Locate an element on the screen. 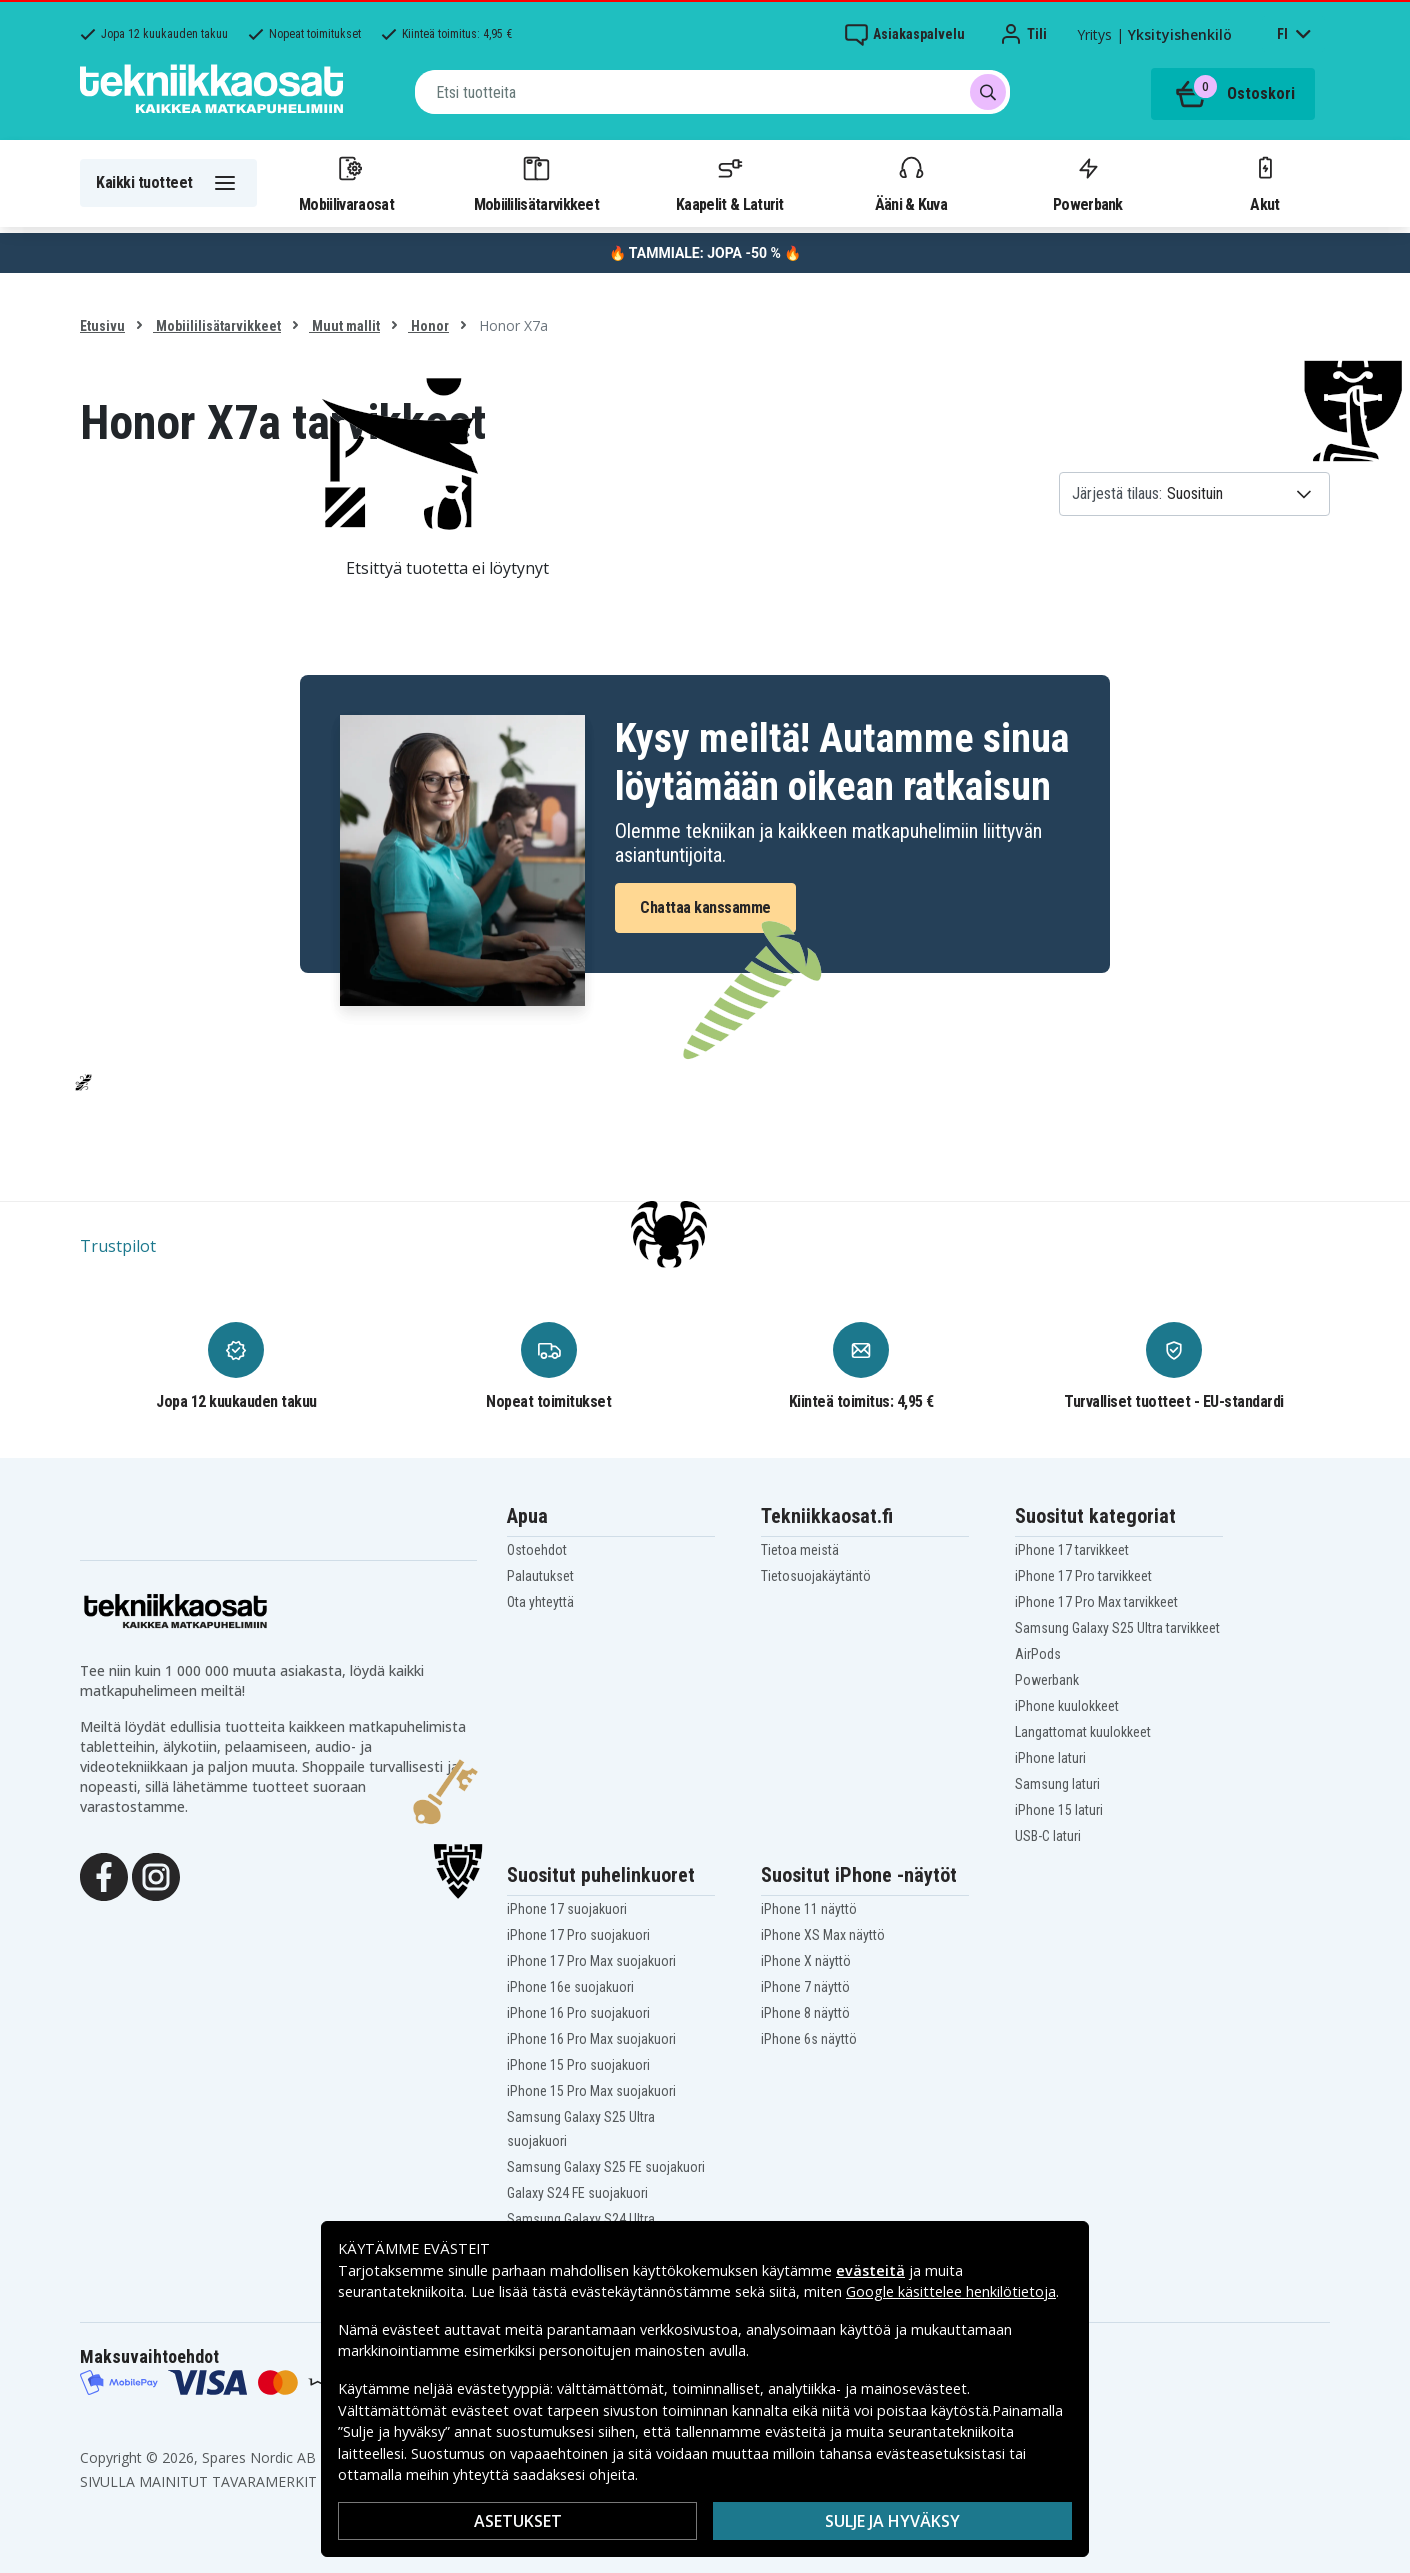 The height and width of the screenshot is (2573, 1410). indicates protected or secured content is located at coordinates (458, 1871).